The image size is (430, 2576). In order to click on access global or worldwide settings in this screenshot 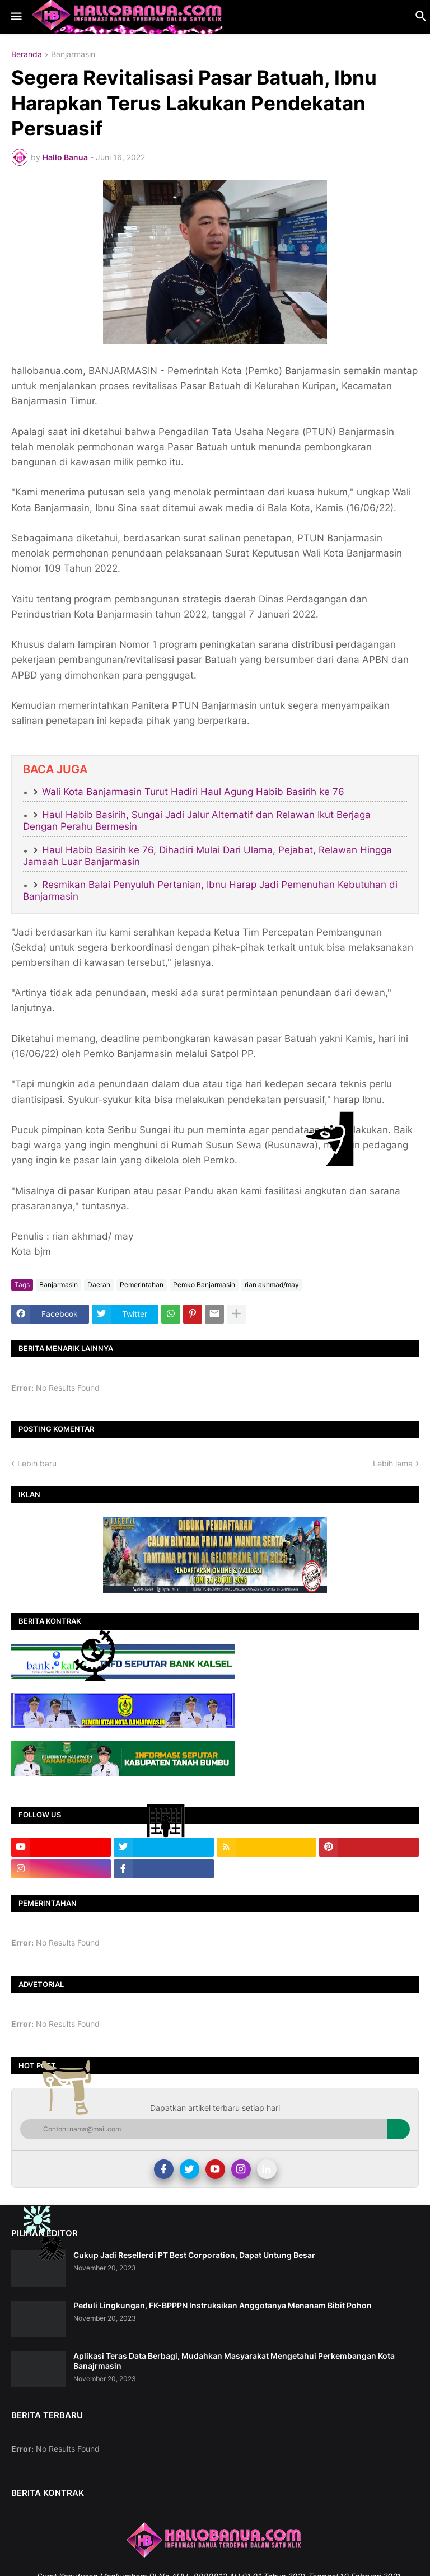, I will do `click(94, 1655)`.